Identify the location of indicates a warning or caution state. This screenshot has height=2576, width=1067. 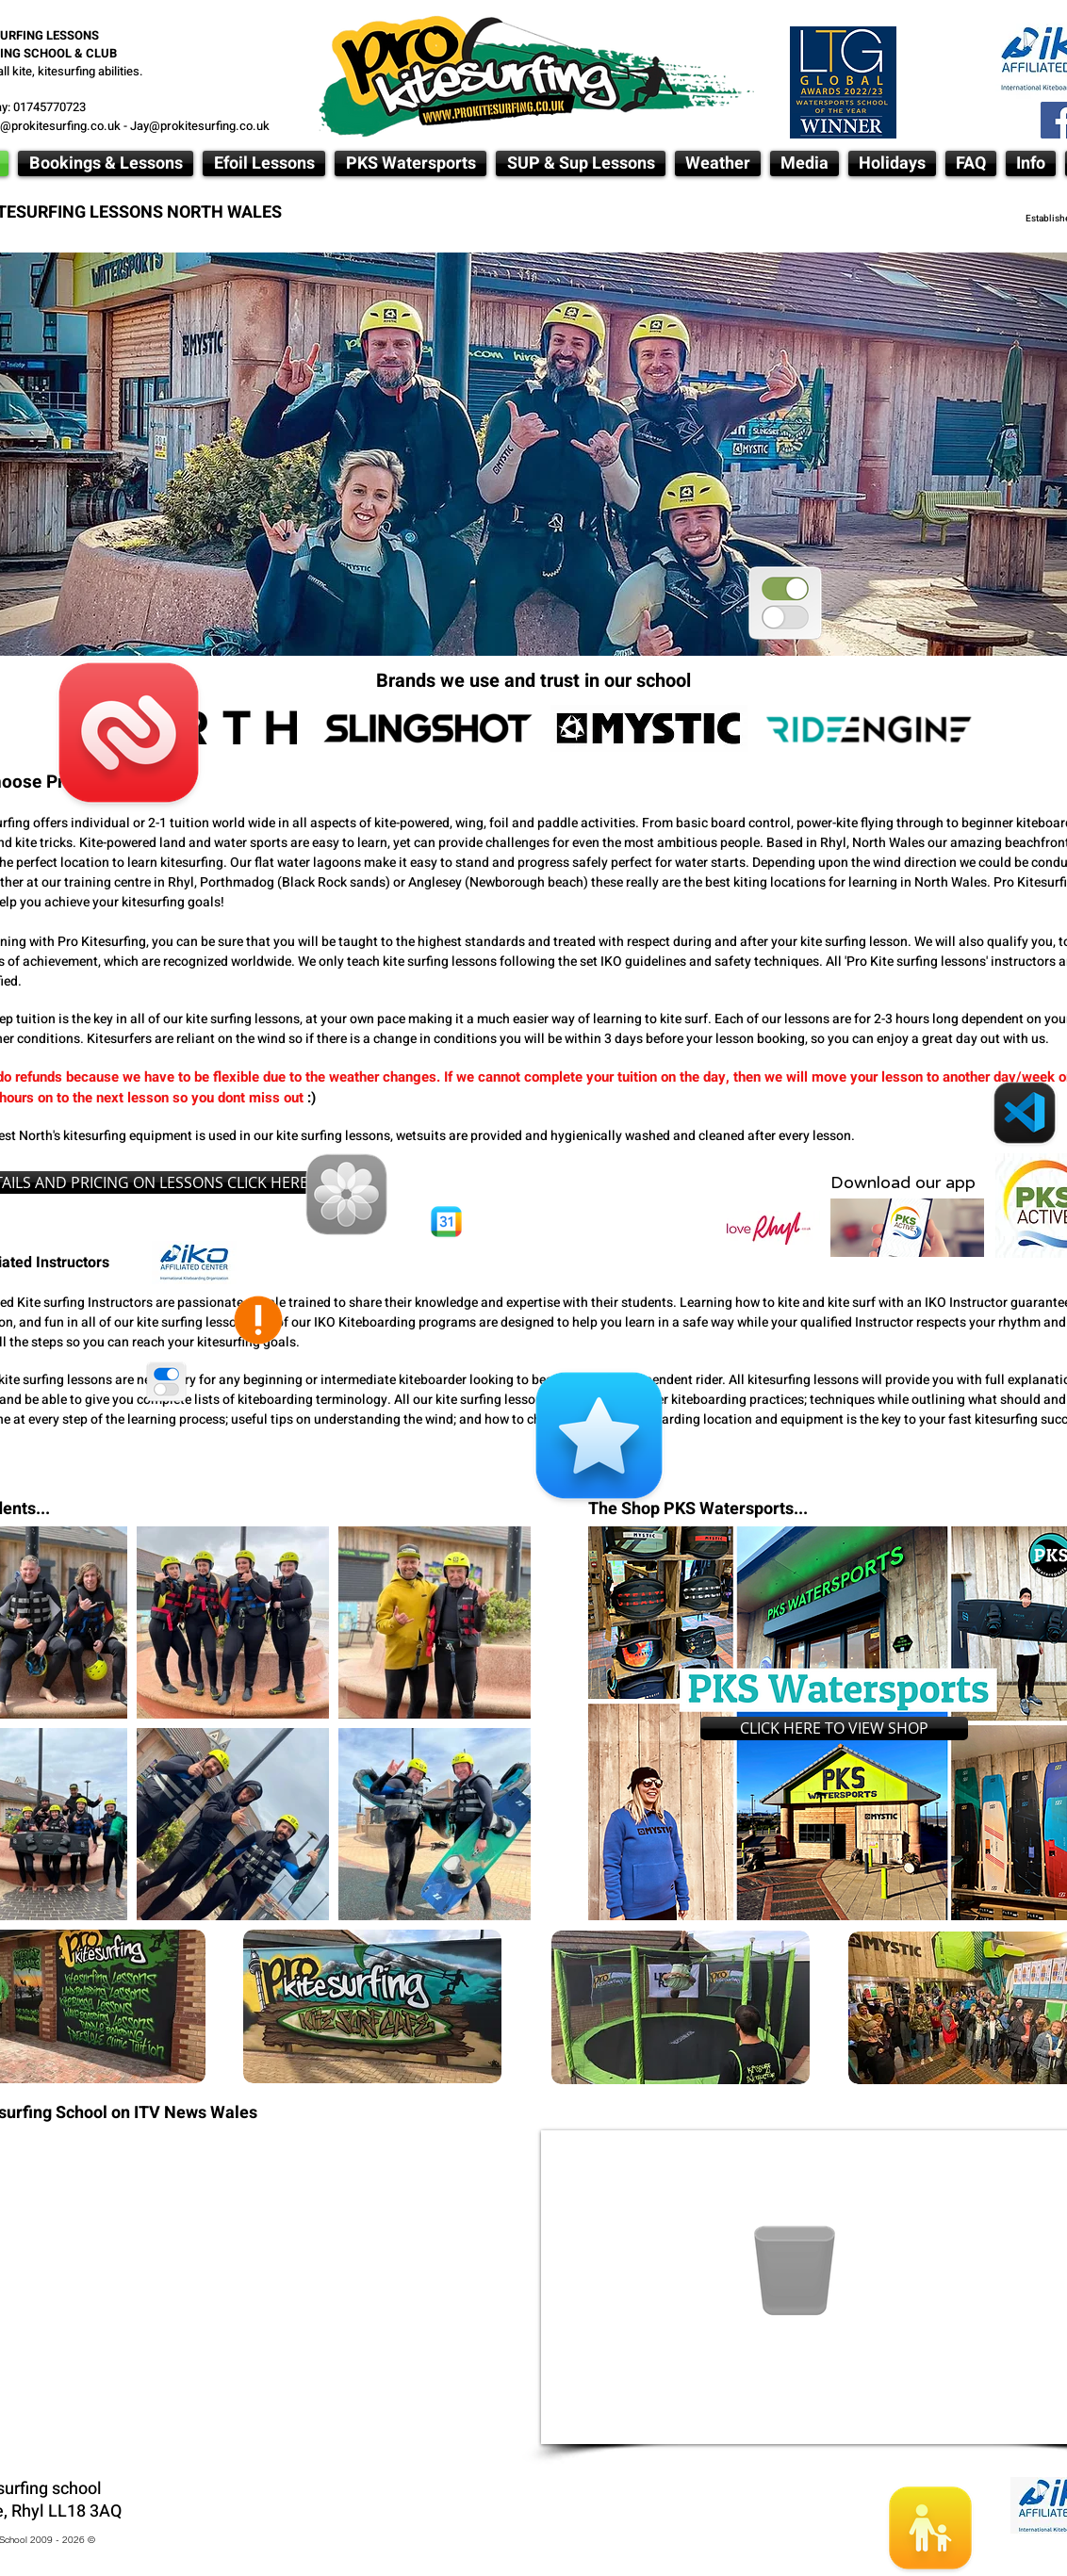
(258, 1320).